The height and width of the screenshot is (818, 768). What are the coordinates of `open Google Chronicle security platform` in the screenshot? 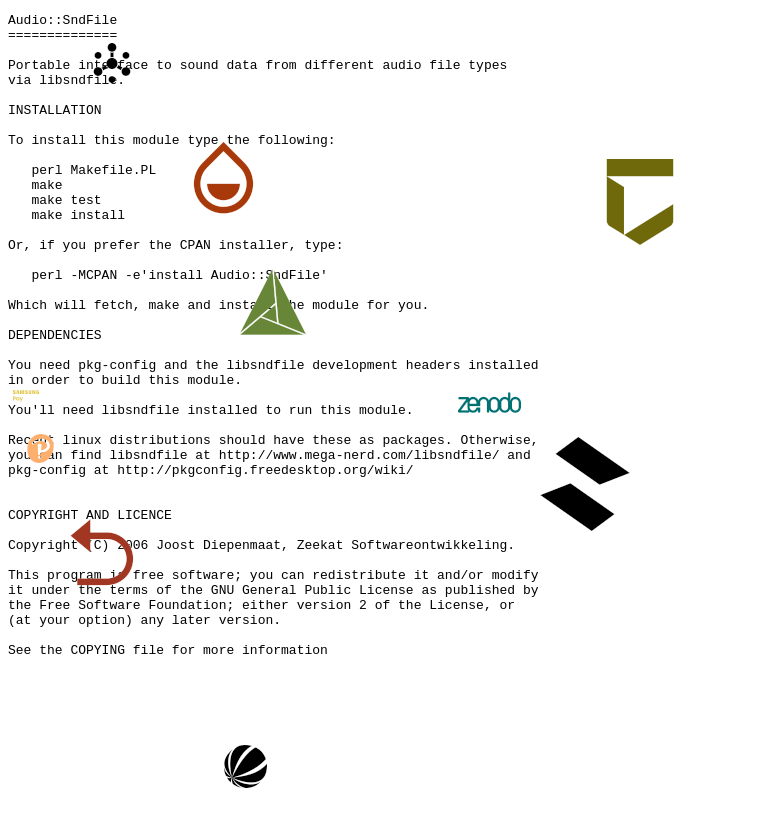 It's located at (640, 202).